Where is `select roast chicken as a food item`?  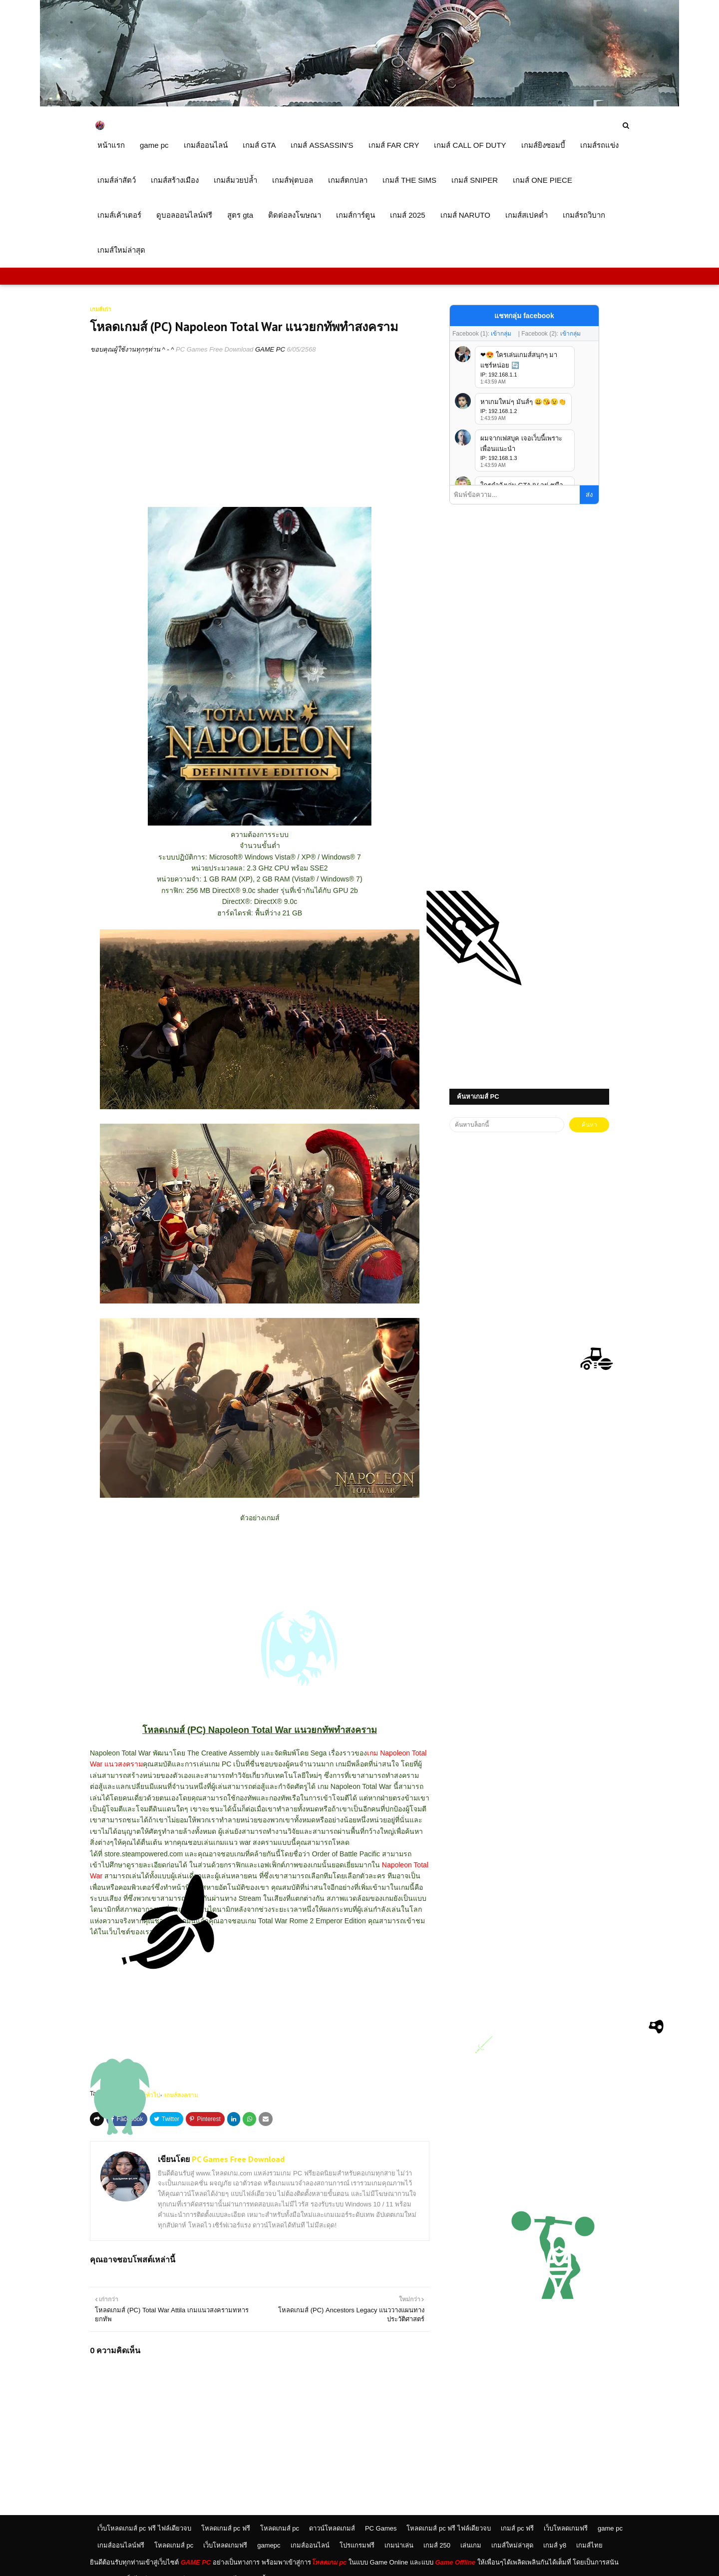
select roast chicken as a food item is located at coordinates (121, 2097).